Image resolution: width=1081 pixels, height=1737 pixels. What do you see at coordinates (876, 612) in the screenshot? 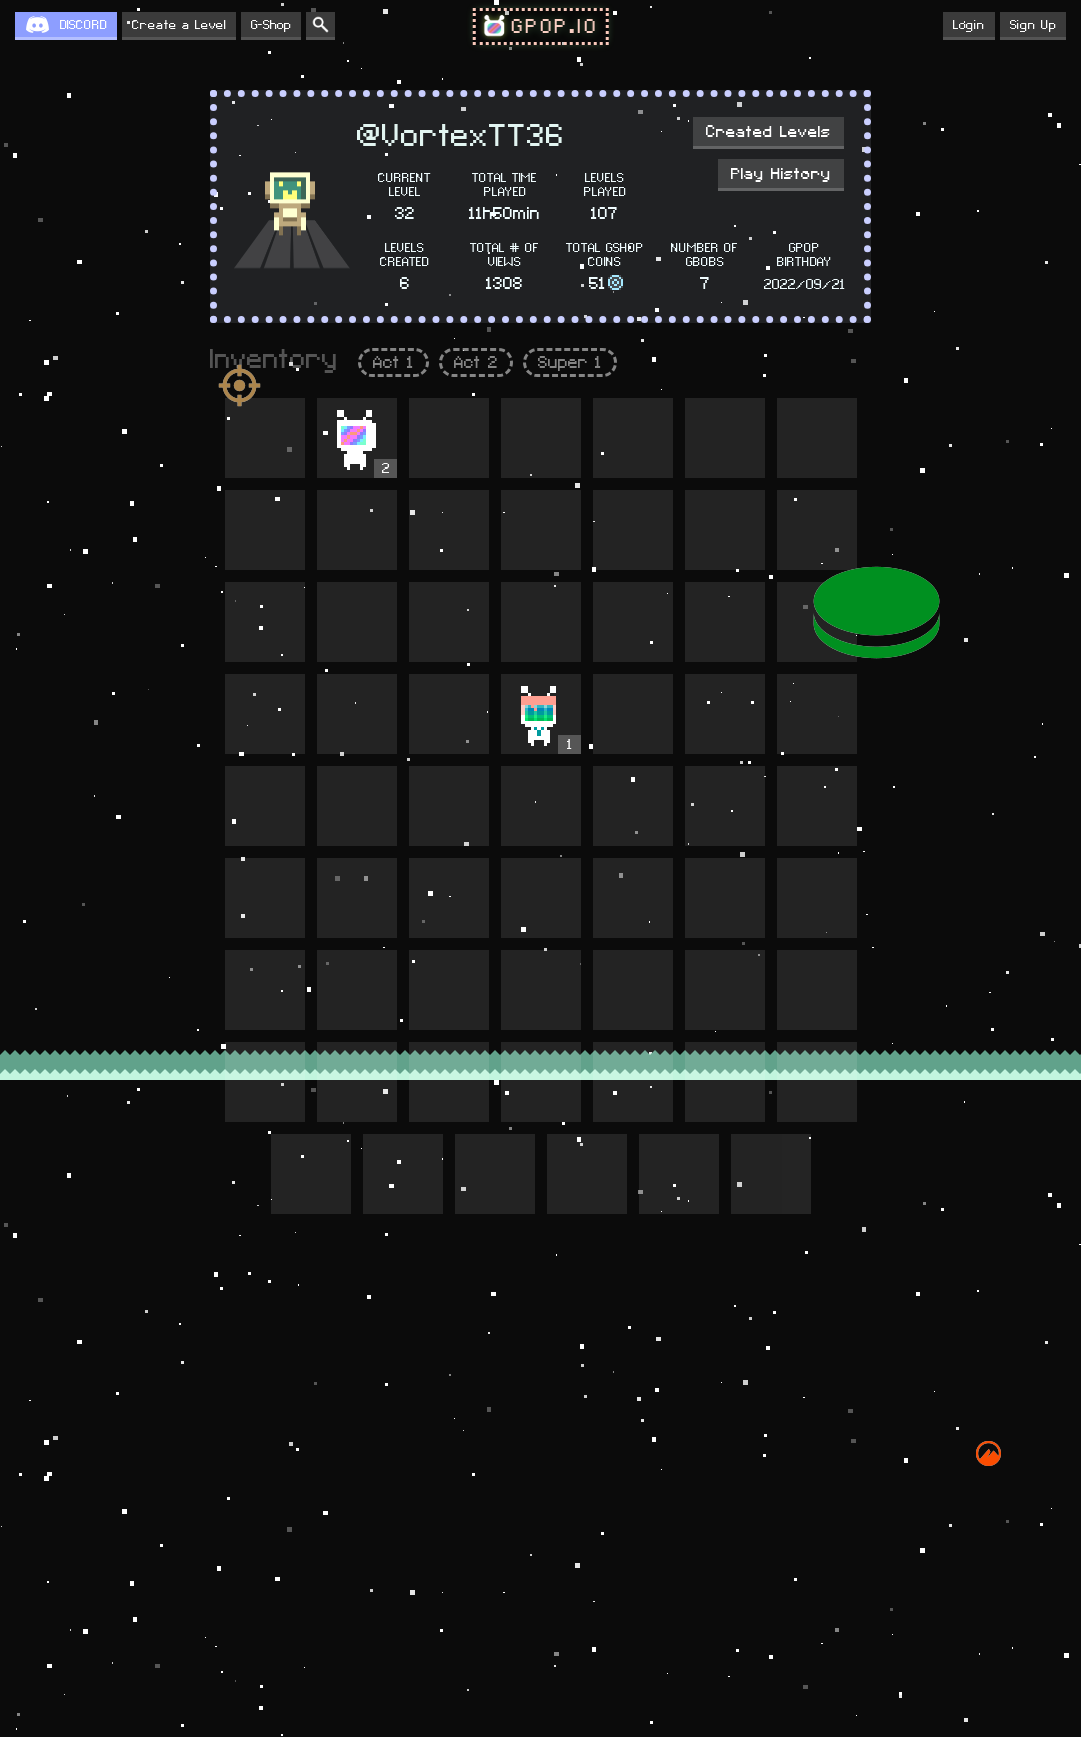
I see `view your coin balance or currency` at bounding box center [876, 612].